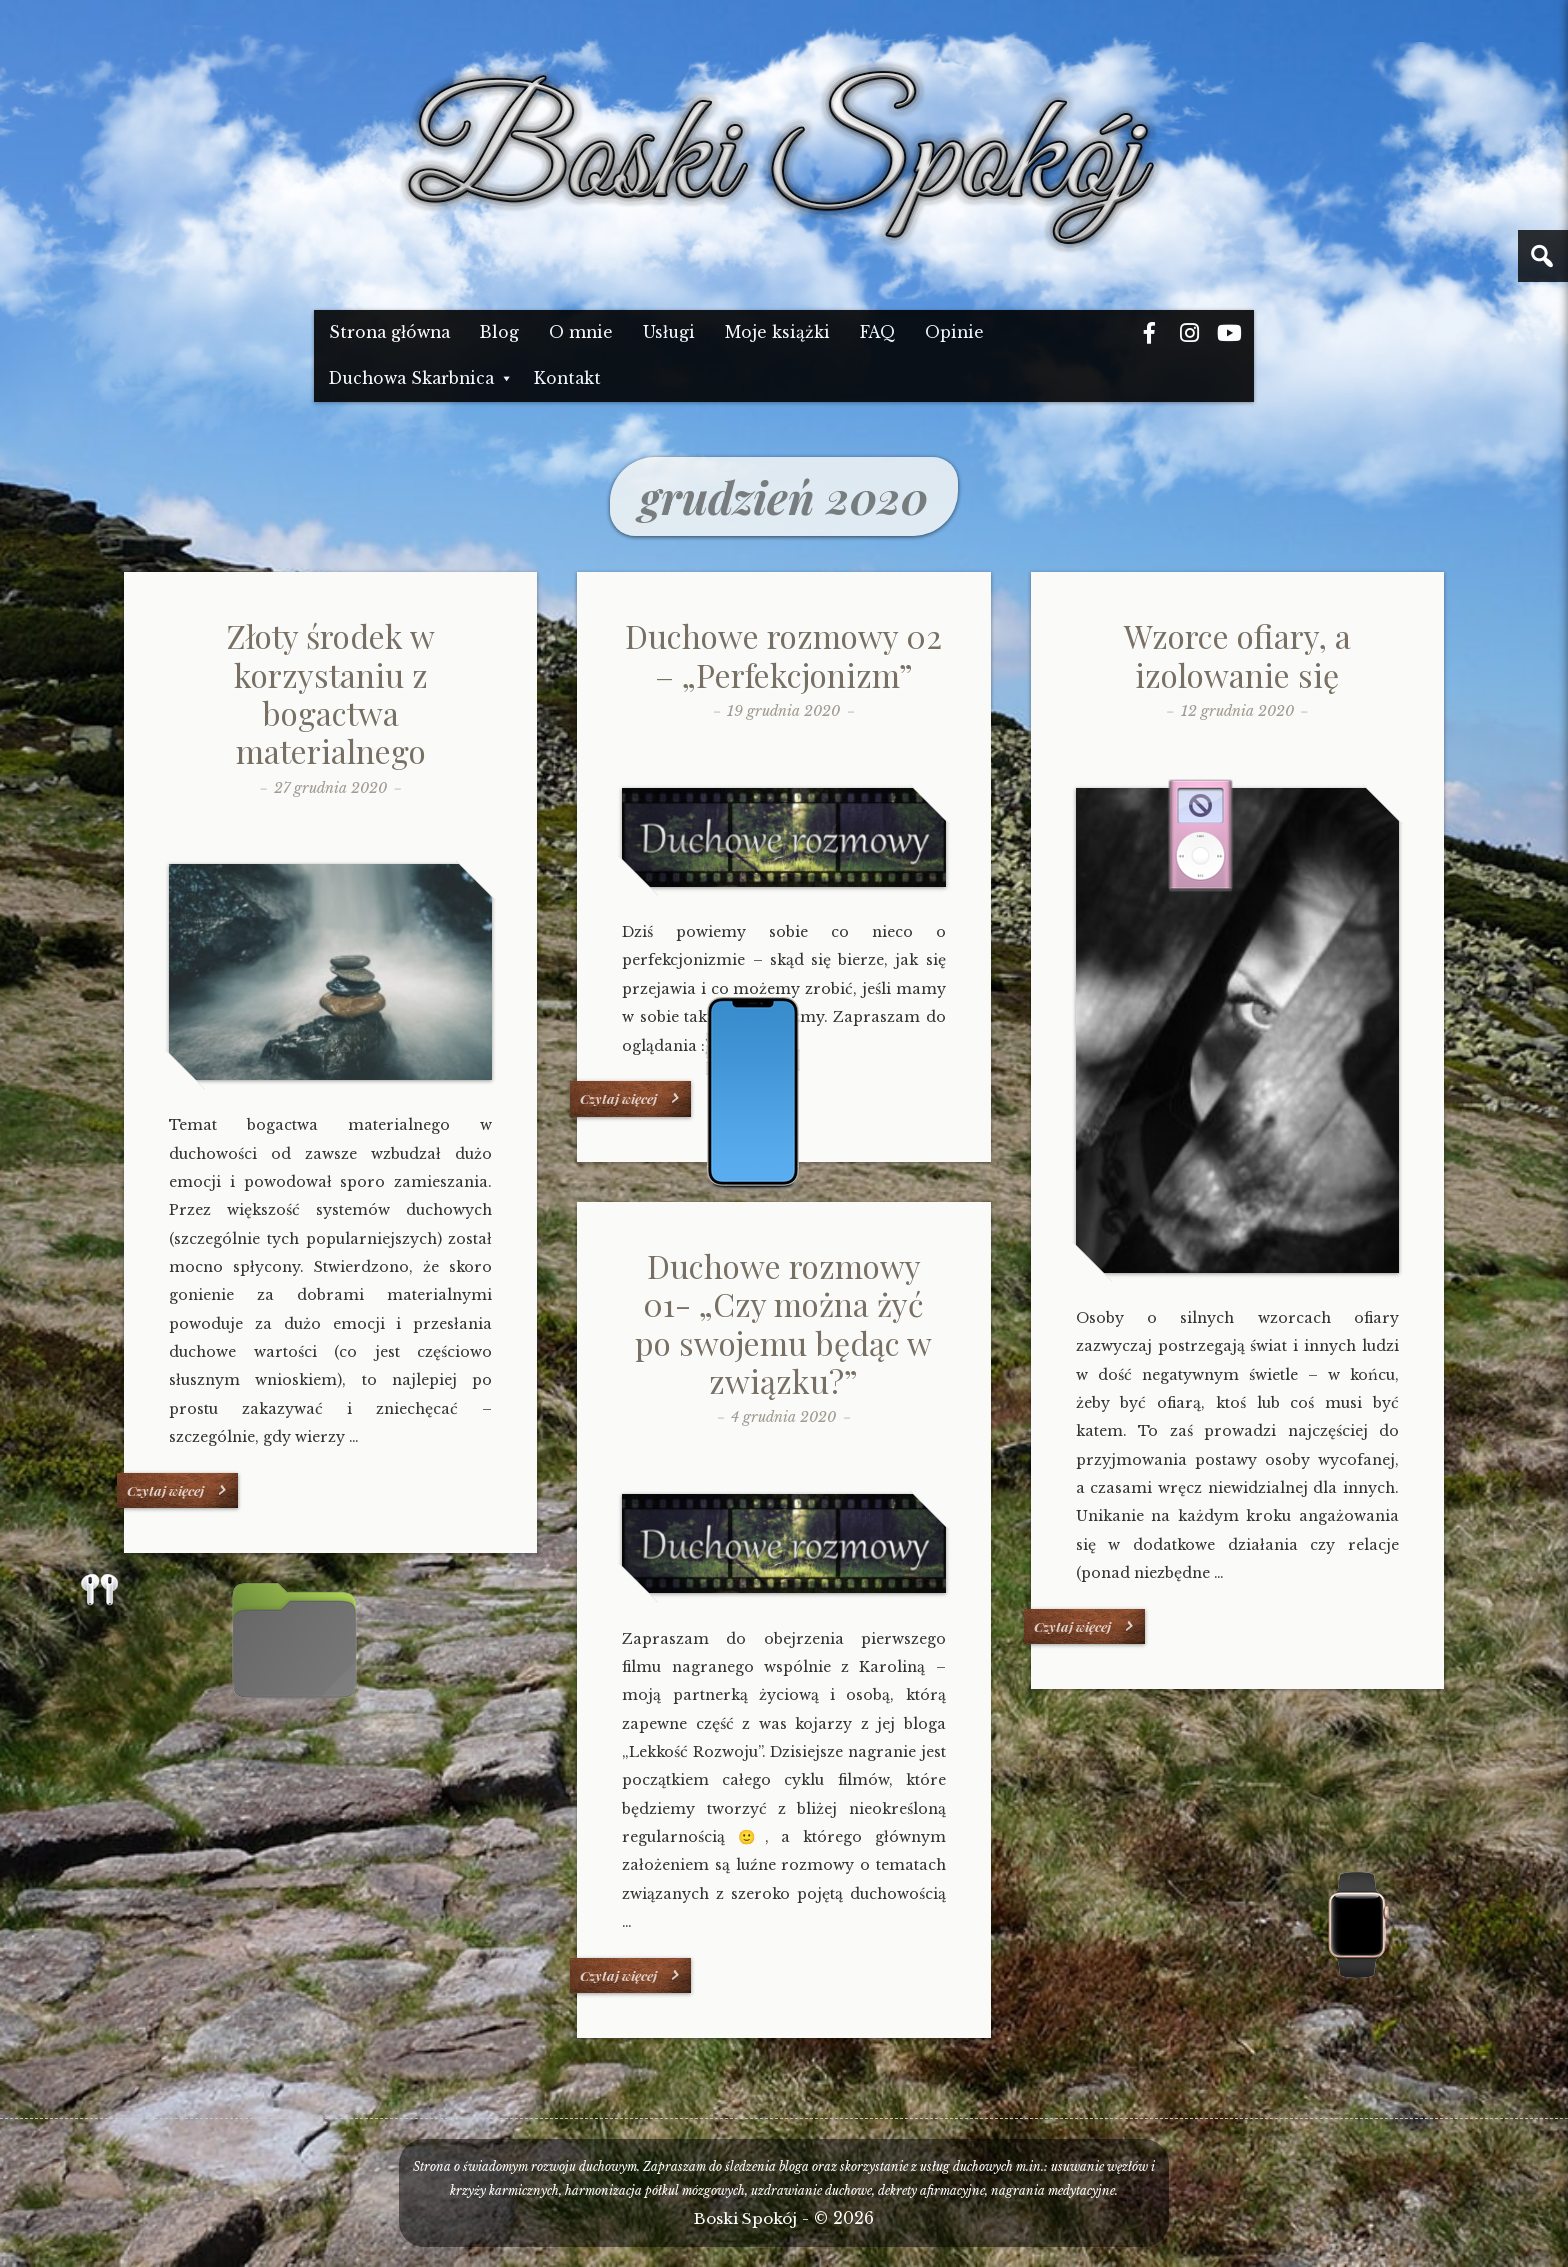  What do you see at coordinates (1200, 835) in the screenshot?
I see `pink iPod mini device icon` at bounding box center [1200, 835].